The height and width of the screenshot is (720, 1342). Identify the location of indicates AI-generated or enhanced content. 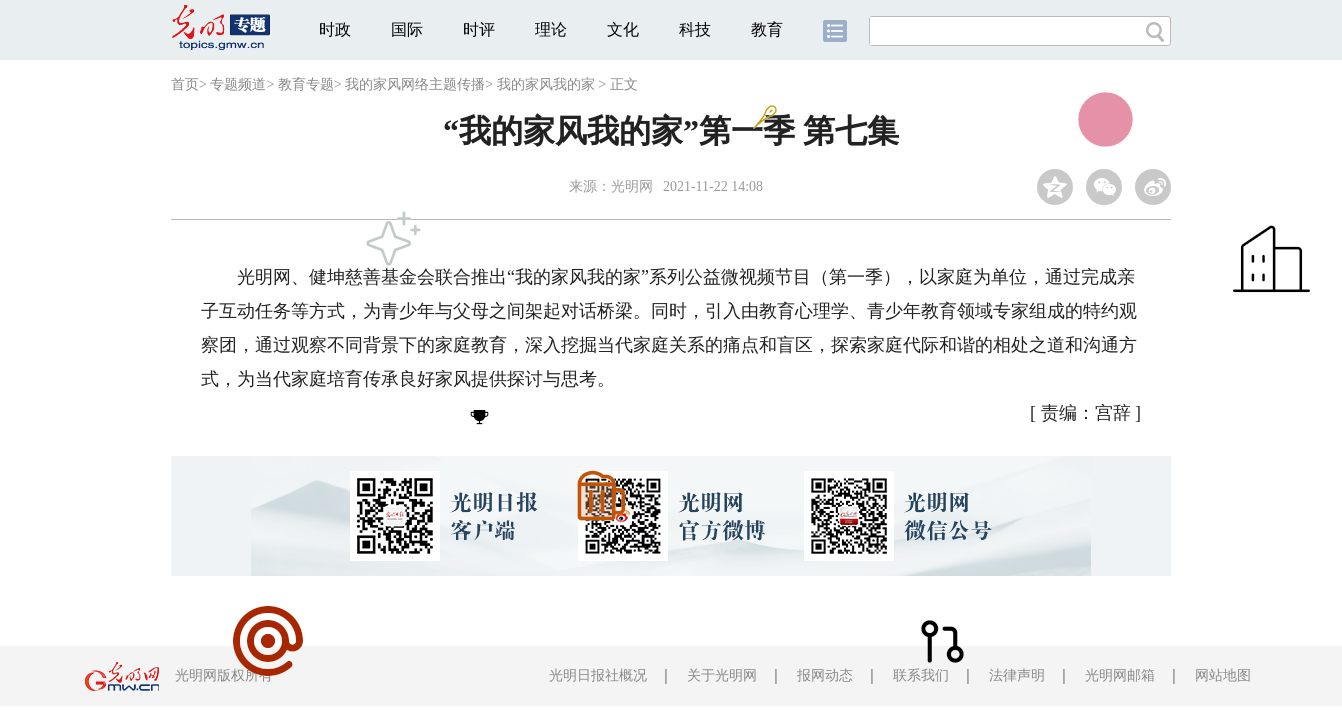
(392, 239).